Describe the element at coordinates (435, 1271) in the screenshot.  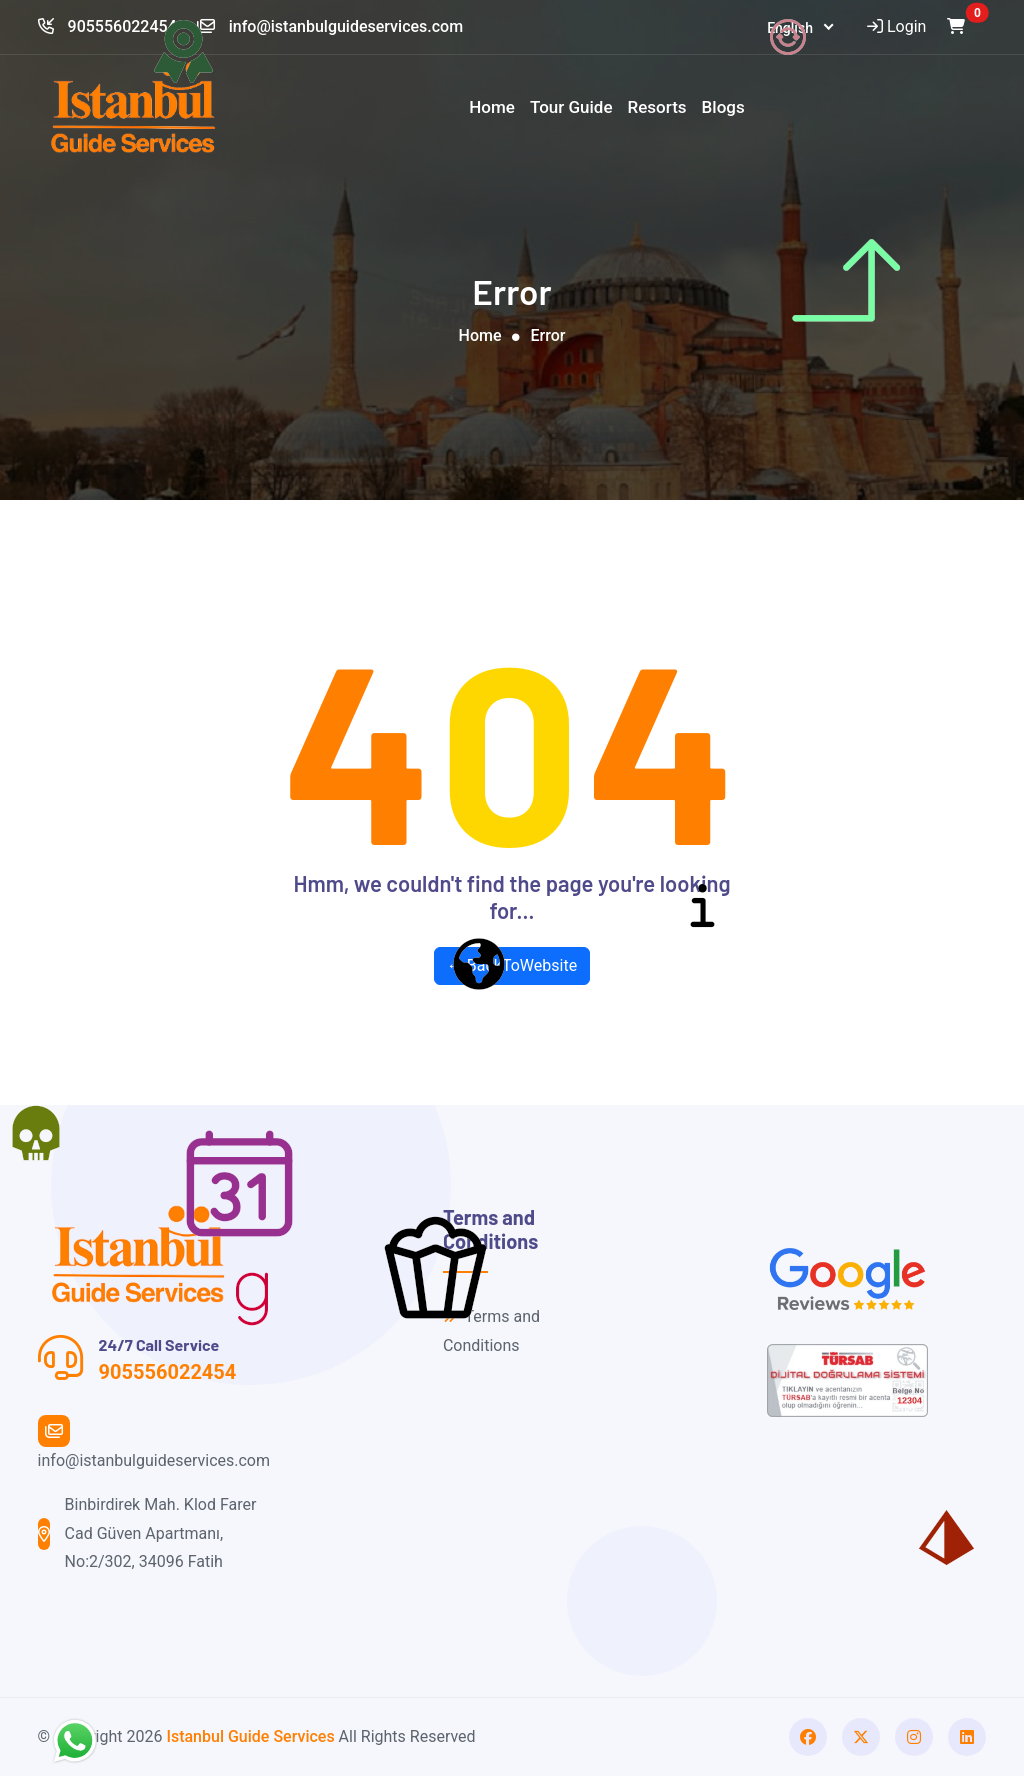
I see `access movies or entertainment section` at that location.